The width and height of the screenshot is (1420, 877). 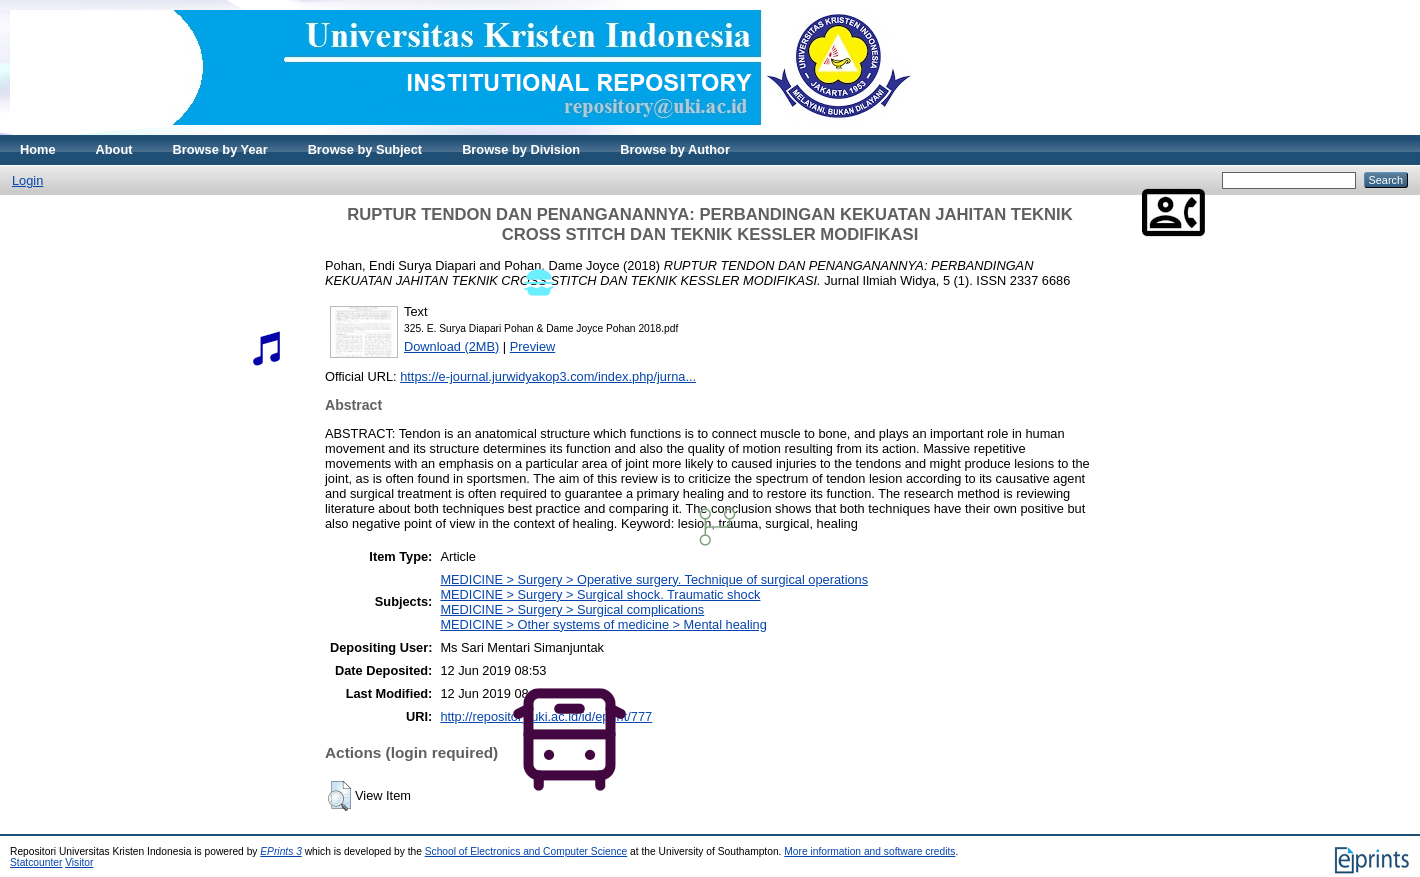 What do you see at coordinates (715, 527) in the screenshot?
I see `view repository branches` at bounding box center [715, 527].